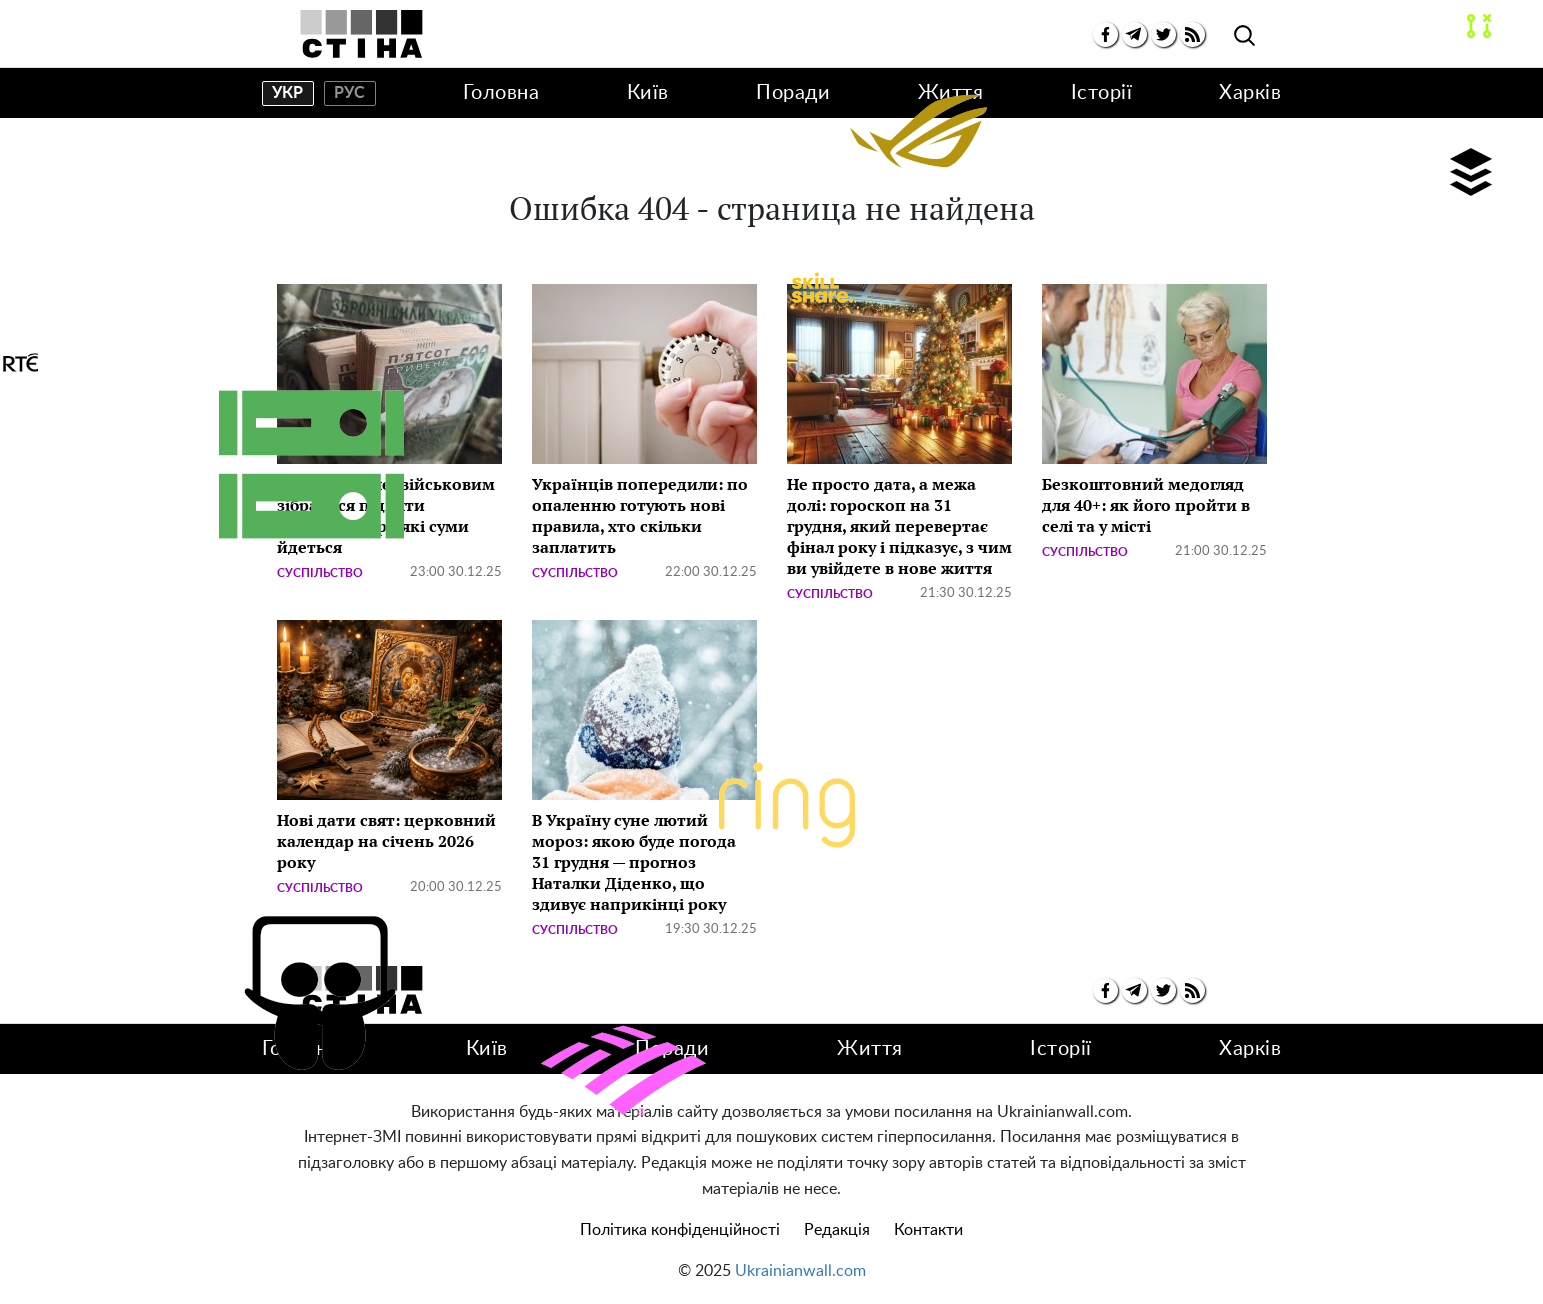 This screenshot has width=1543, height=1304. What do you see at coordinates (1479, 26) in the screenshot?
I see `close or cancel a pull request` at bounding box center [1479, 26].